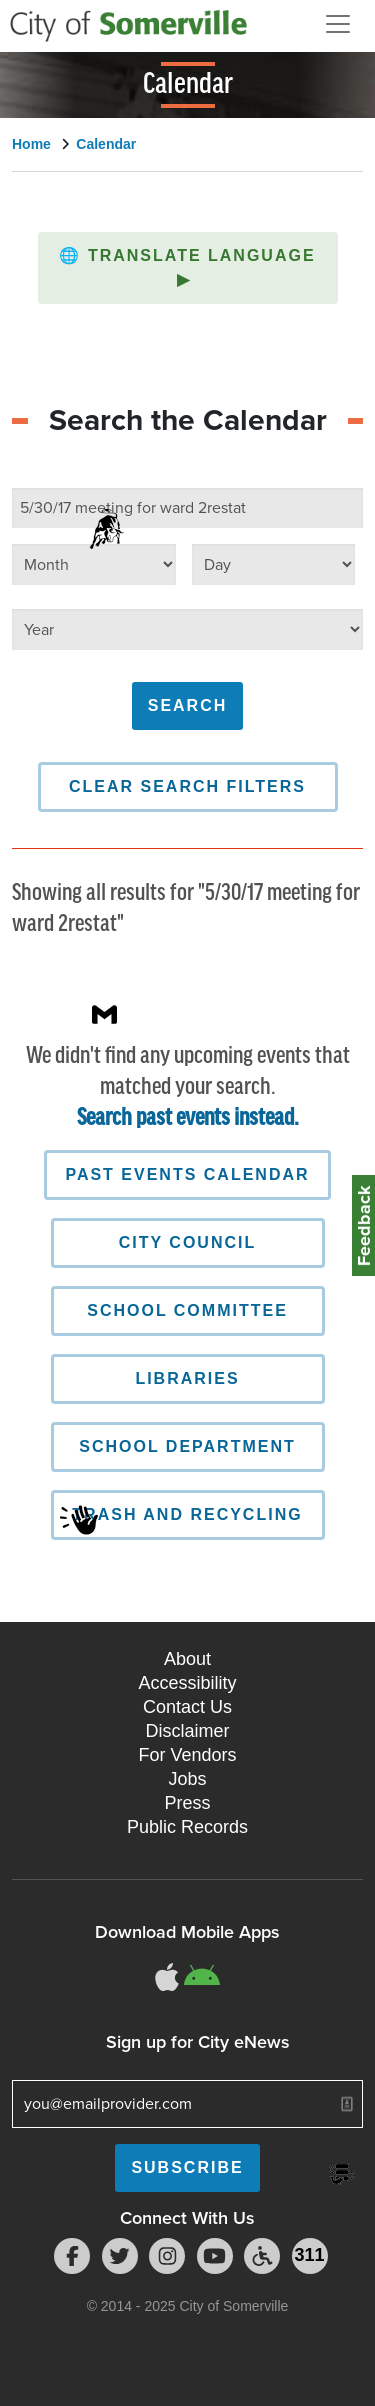  What do you see at coordinates (79, 1520) in the screenshot?
I see `open the Clubhouse app` at bounding box center [79, 1520].